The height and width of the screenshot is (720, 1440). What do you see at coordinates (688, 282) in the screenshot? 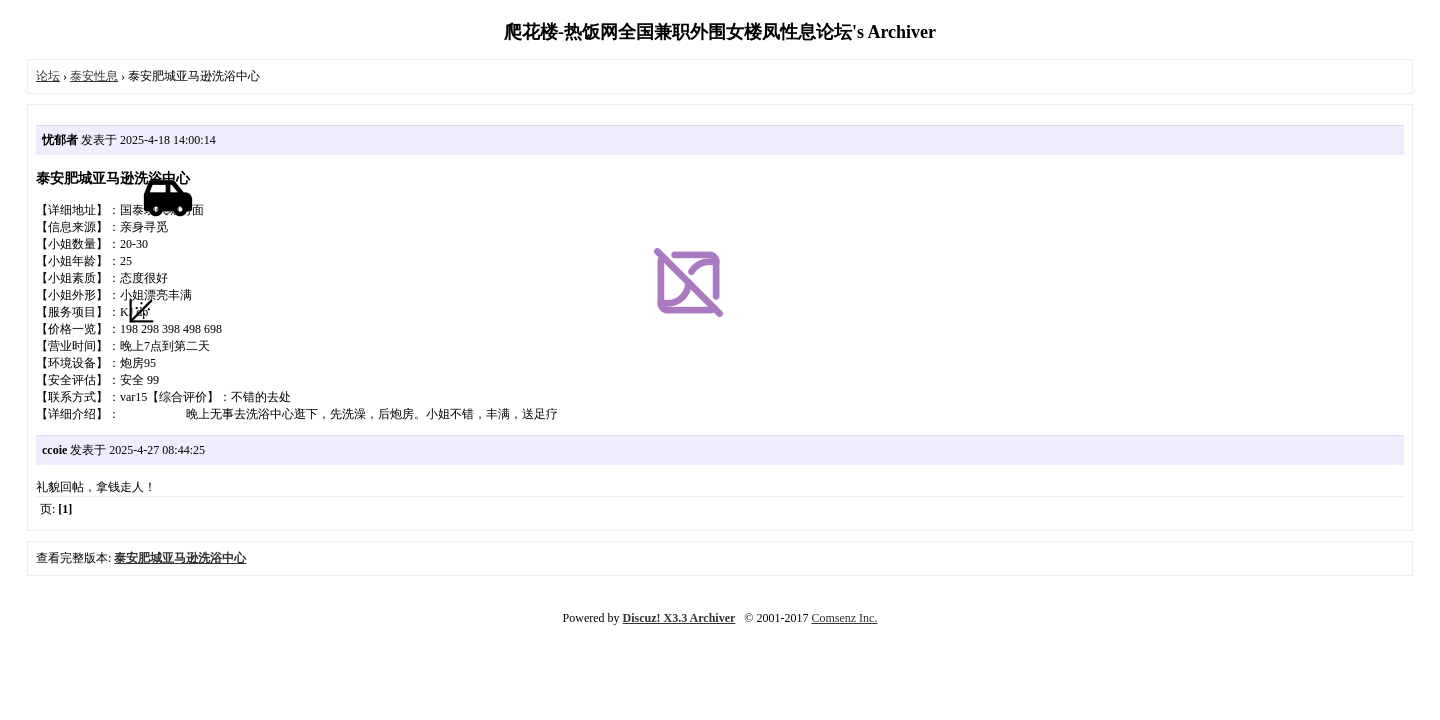
I see `disable contrast adjustment` at bounding box center [688, 282].